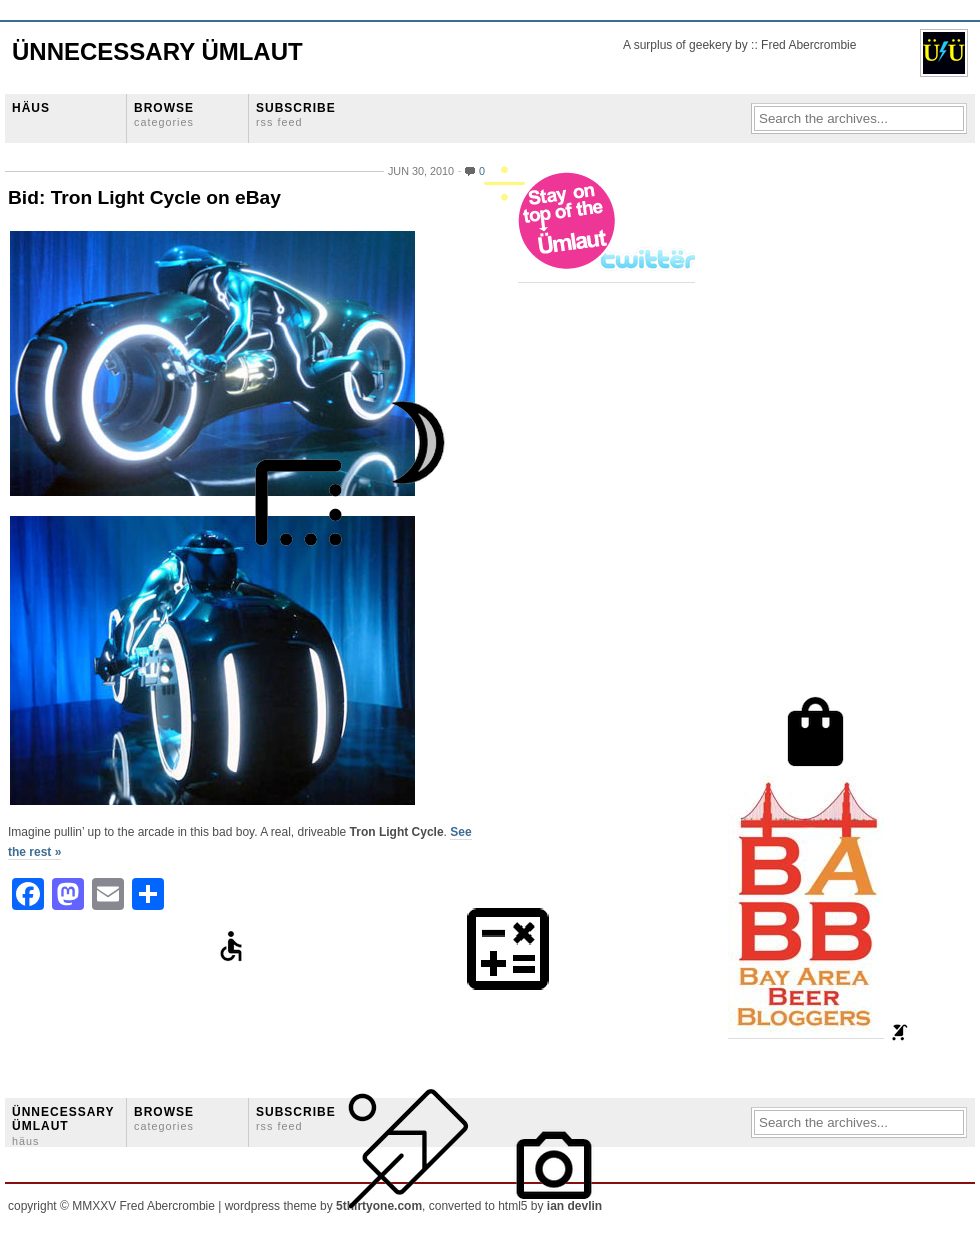 Image resolution: width=980 pixels, height=1250 pixels. Describe the element at coordinates (815, 731) in the screenshot. I see `view your shopping bag` at that location.